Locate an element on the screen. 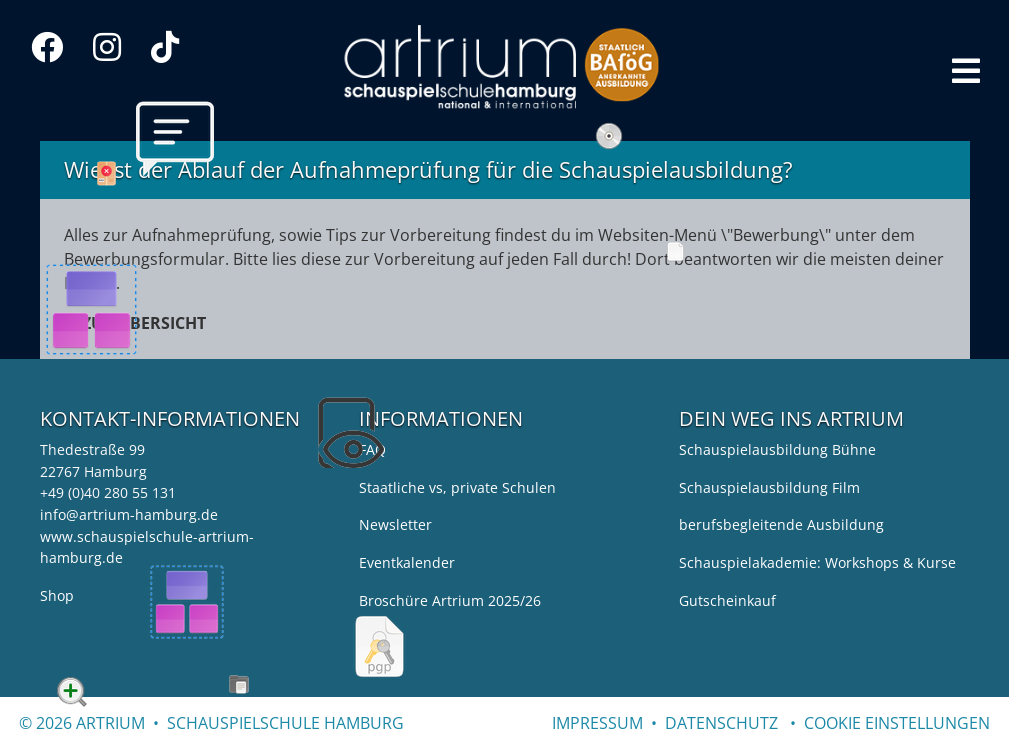 This screenshot has width=1009, height=747. a PGP encryption key file is located at coordinates (379, 646).